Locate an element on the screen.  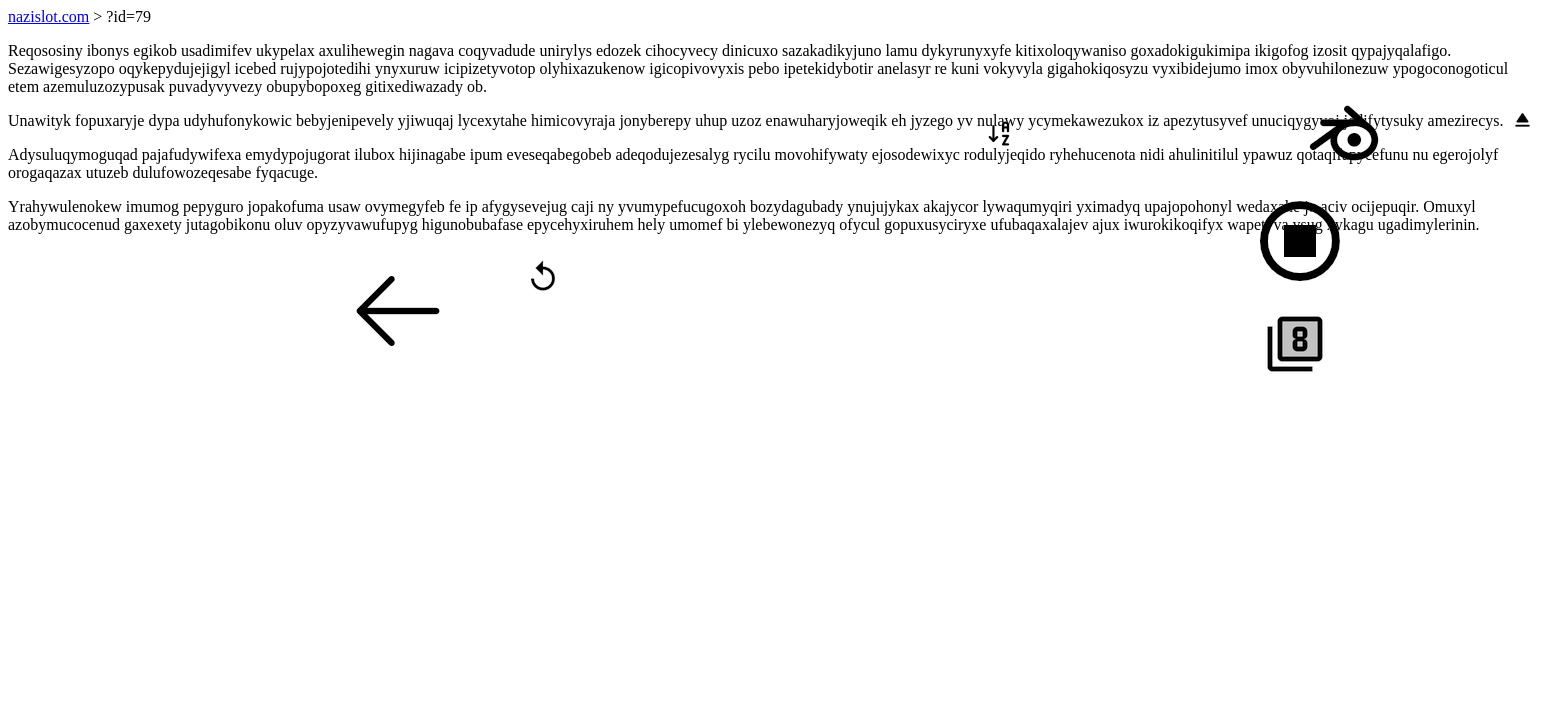
open blender 3d modeling software is located at coordinates (1344, 133).